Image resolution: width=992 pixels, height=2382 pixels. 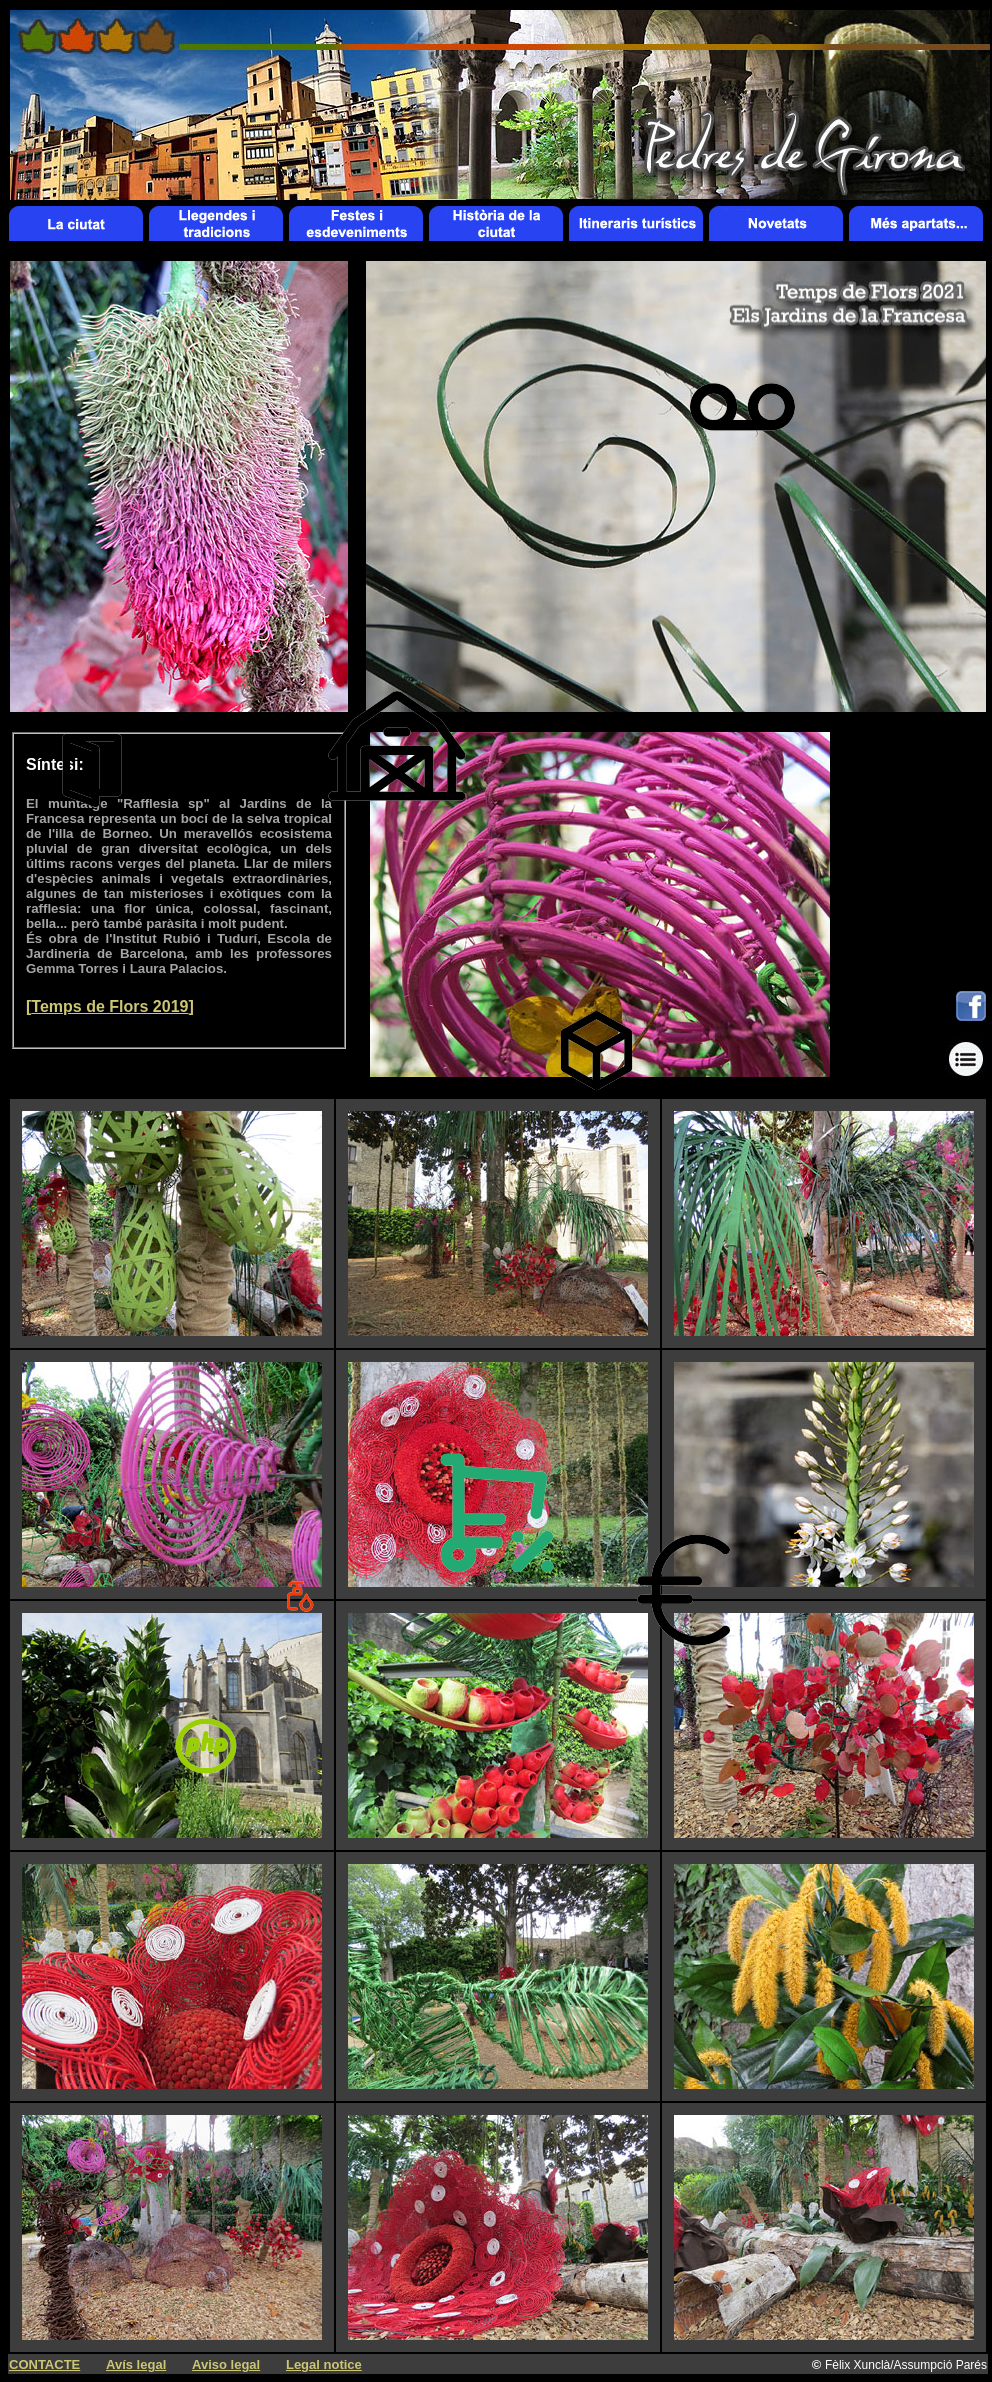 What do you see at coordinates (299, 1596) in the screenshot?
I see `access hand sanitizer or soap dispenser location` at bounding box center [299, 1596].